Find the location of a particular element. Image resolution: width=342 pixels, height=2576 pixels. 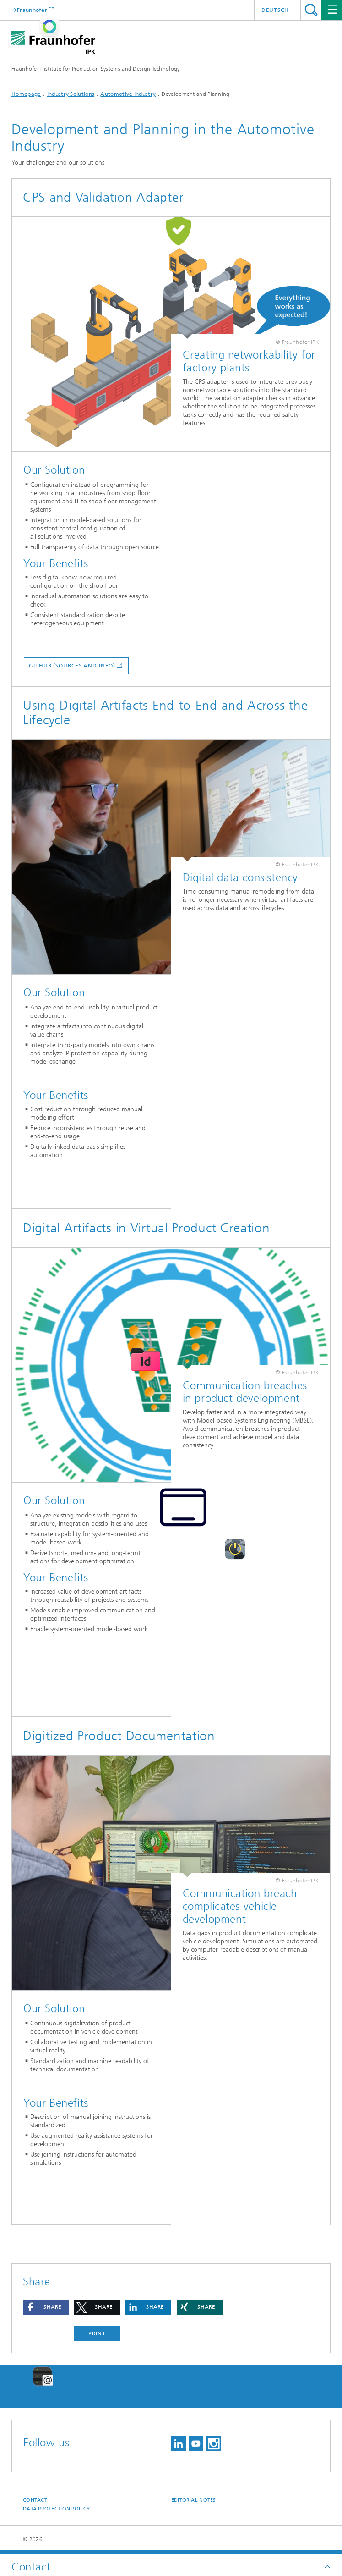

configure DNS server settings is located at coordinates (43, 2377).